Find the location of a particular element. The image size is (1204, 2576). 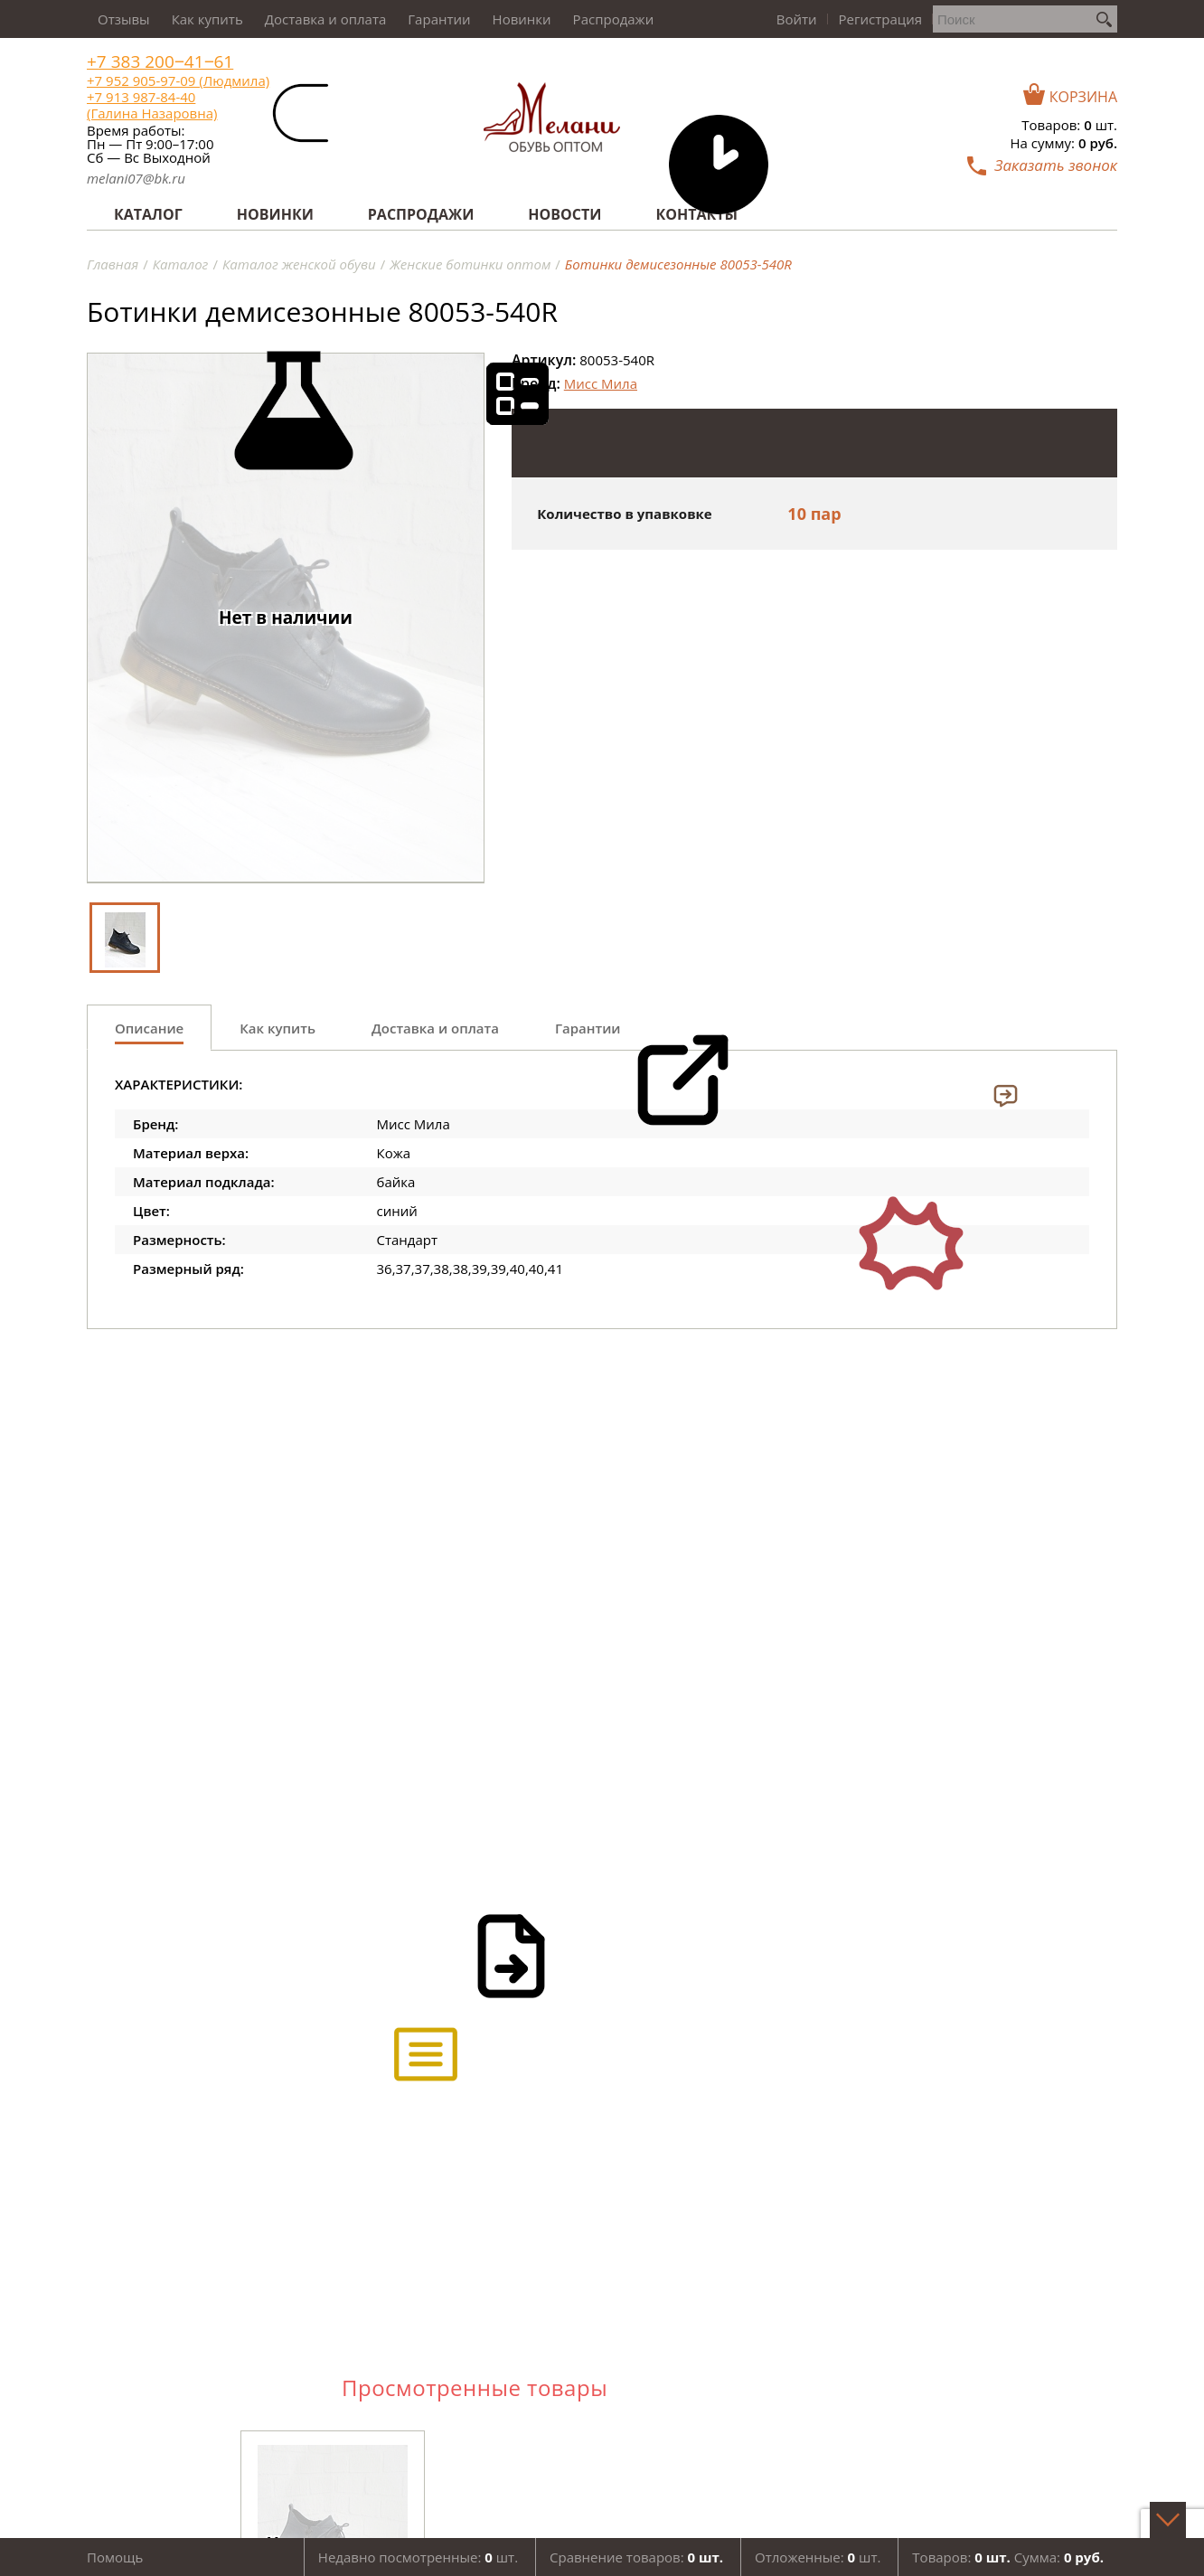

open link in a new tab or window is located at coordinates (682, 1080).